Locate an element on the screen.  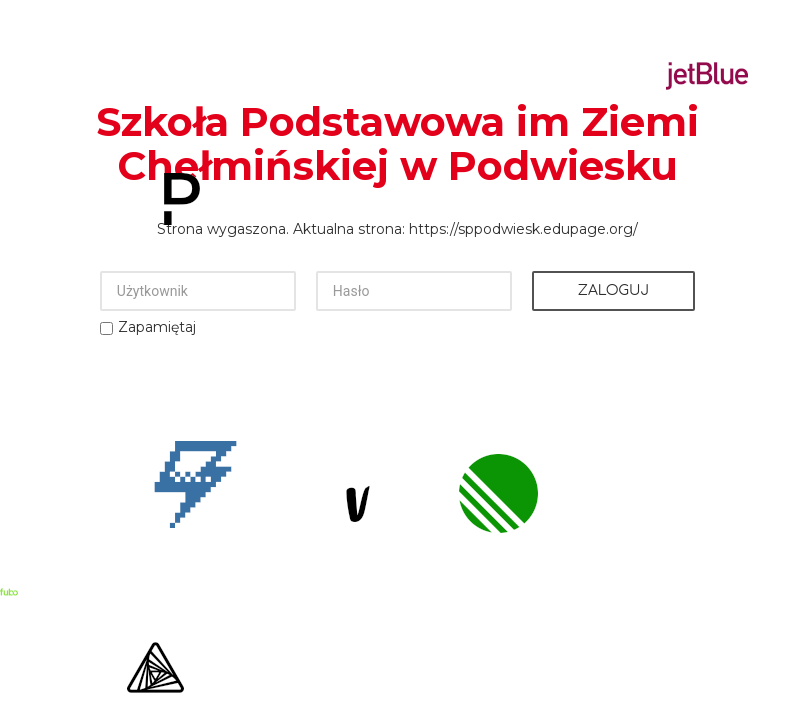
access JetBlue airline services is located at coordinates (707, 76).